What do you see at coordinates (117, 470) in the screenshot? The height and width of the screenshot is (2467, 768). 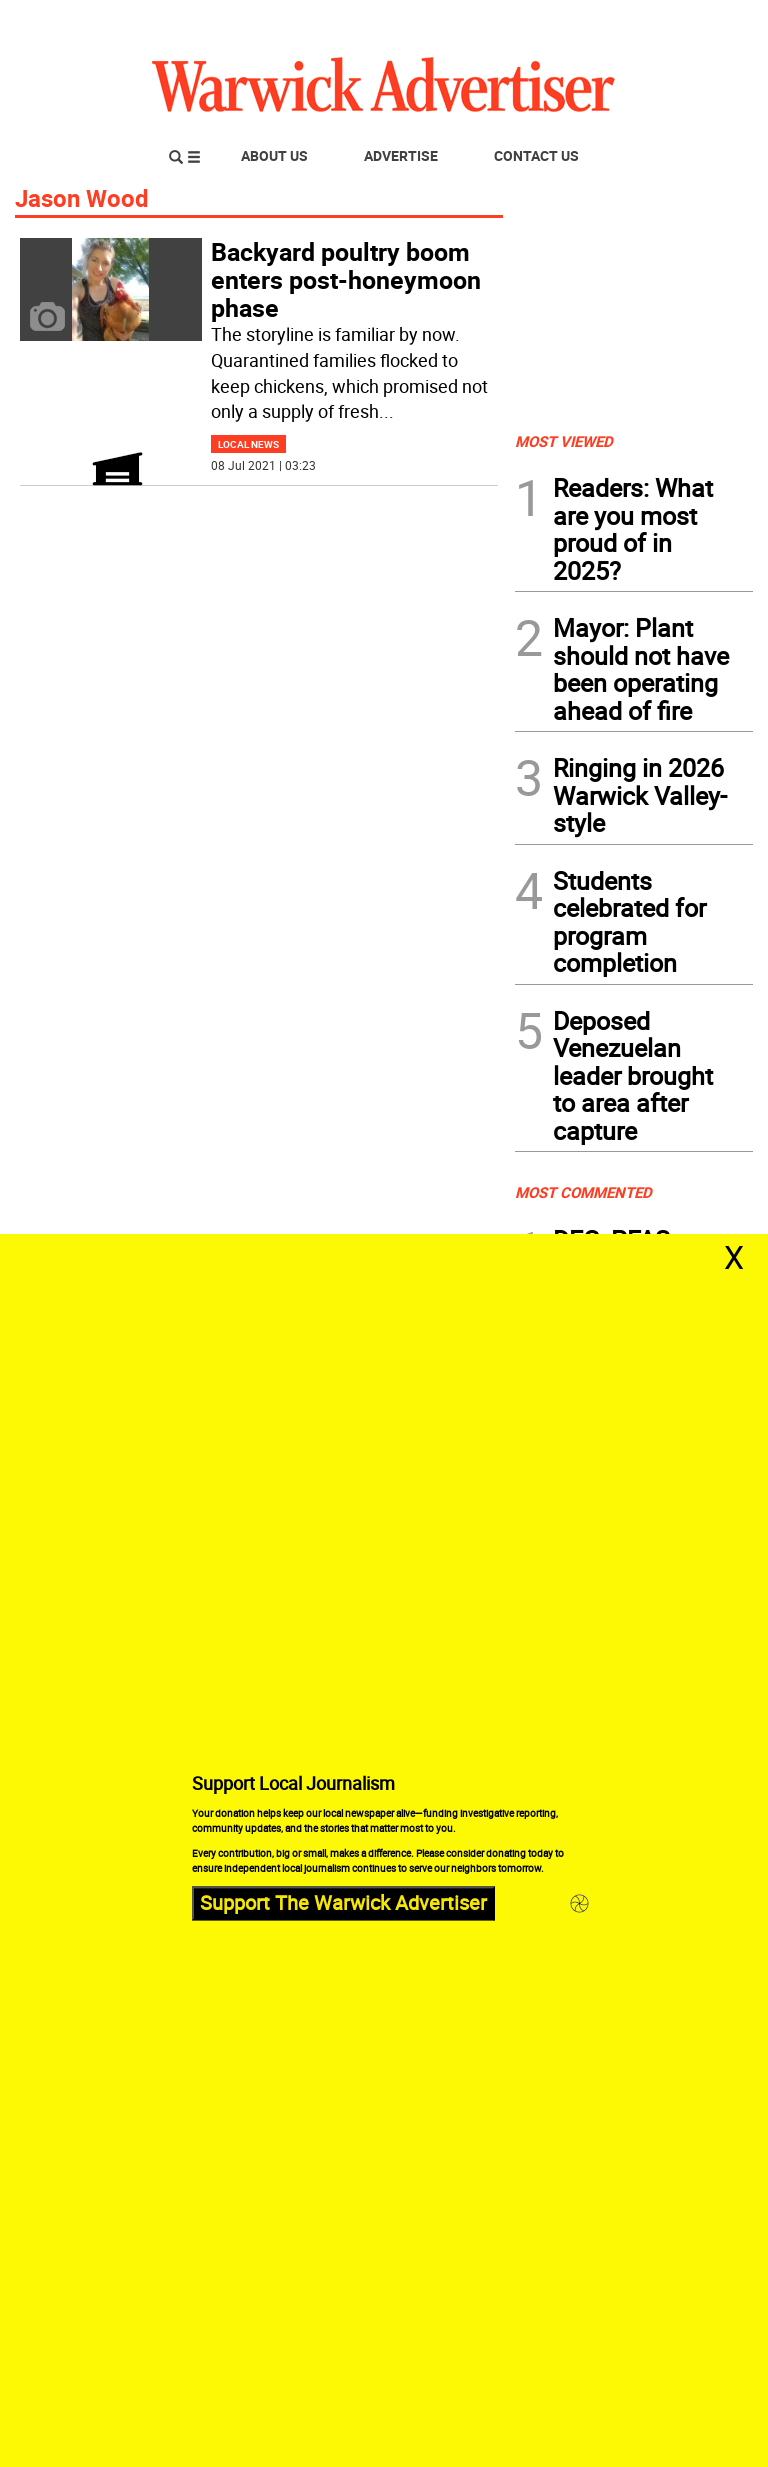 I see `access warehouse or storage inventory` at bounding box center [117, 470].